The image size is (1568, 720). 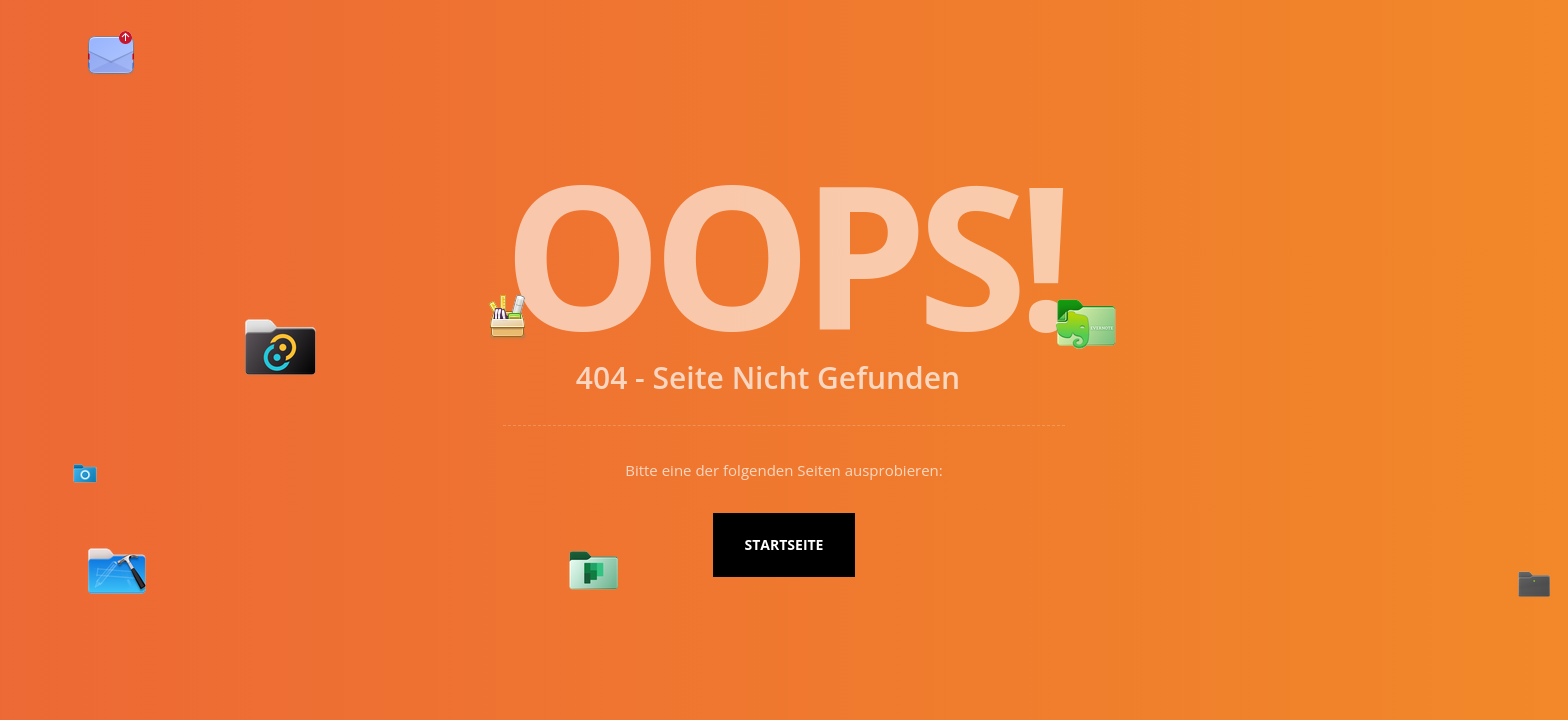 I want to click on open xcode projects folder, so click(x=116, y=572).